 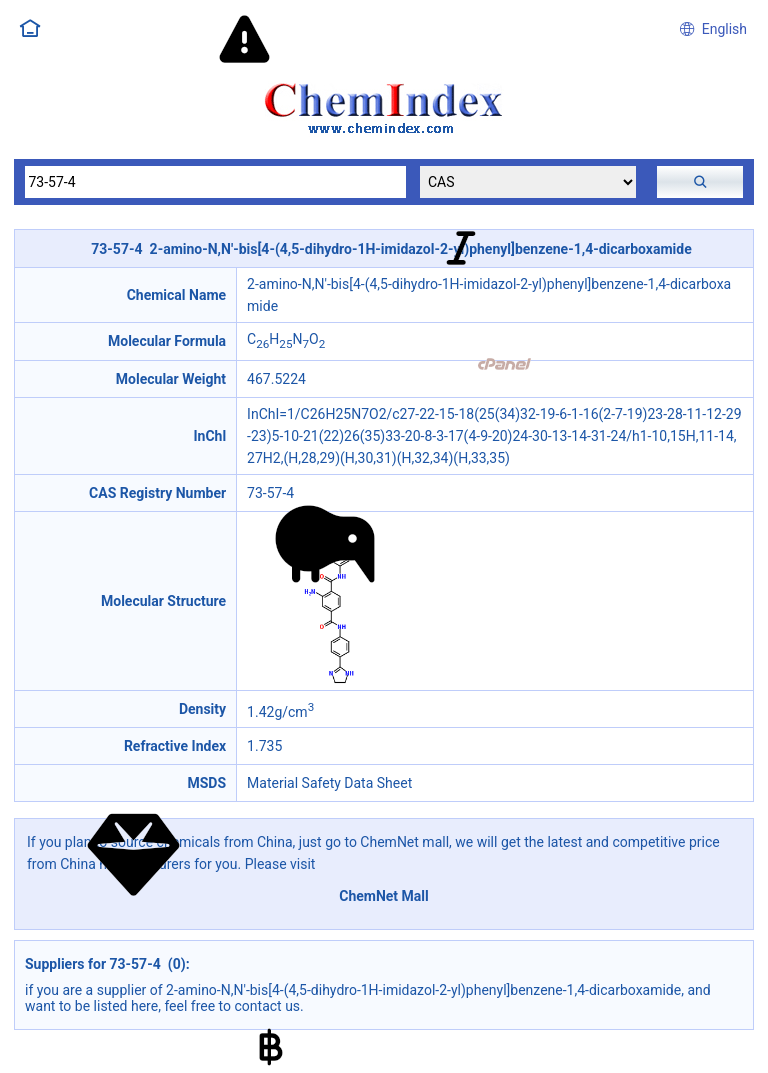 I want to click on access cPanel web hosting control panel, so click(x=504, y=364).